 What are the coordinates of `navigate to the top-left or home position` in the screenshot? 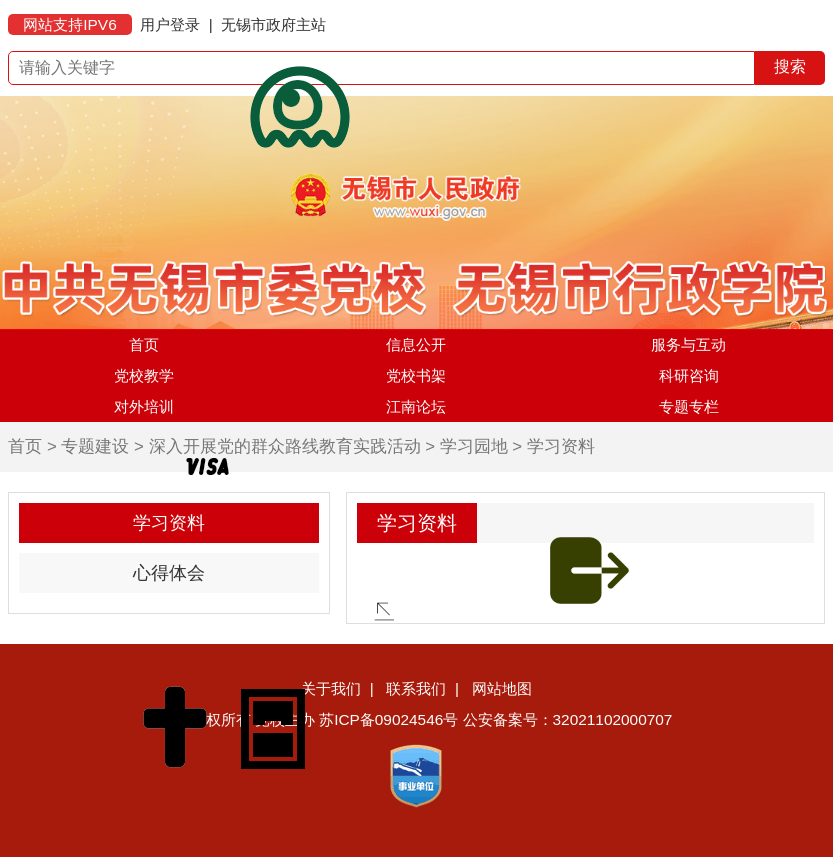 It's located at (383, 611).